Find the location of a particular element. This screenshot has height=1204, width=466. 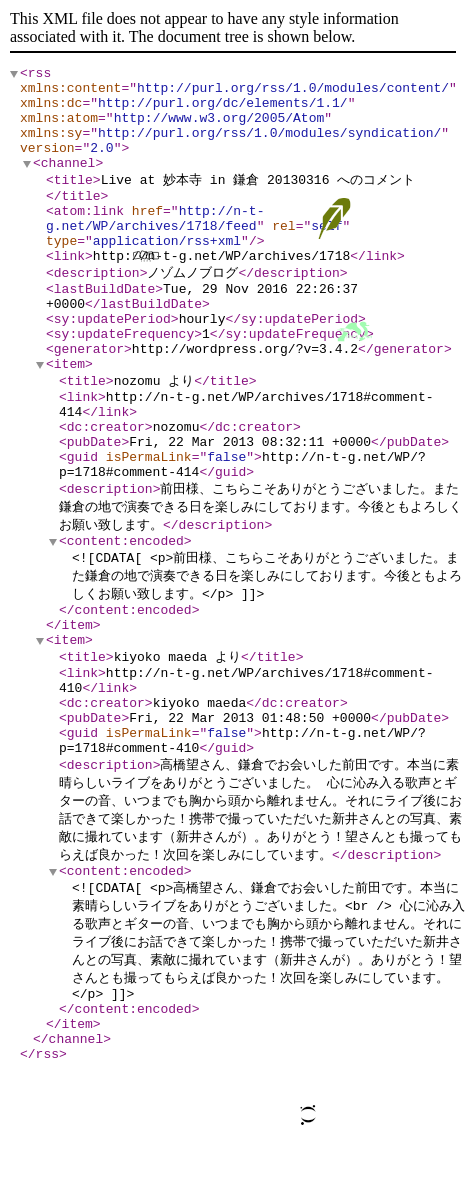

strongSwan VPN client application is located at coordinates (354, 331).